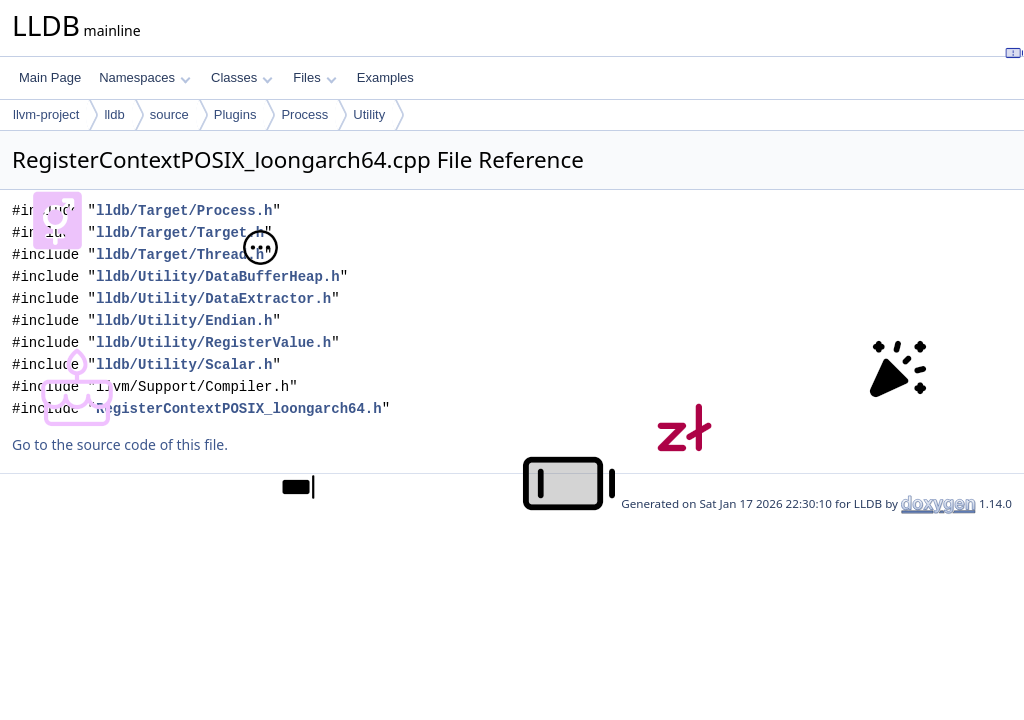  What do you see at coordinates (683, 429) in the screenshot?
I see `indicates price or amount in Polish złoty` at bounding box center [683, 429].